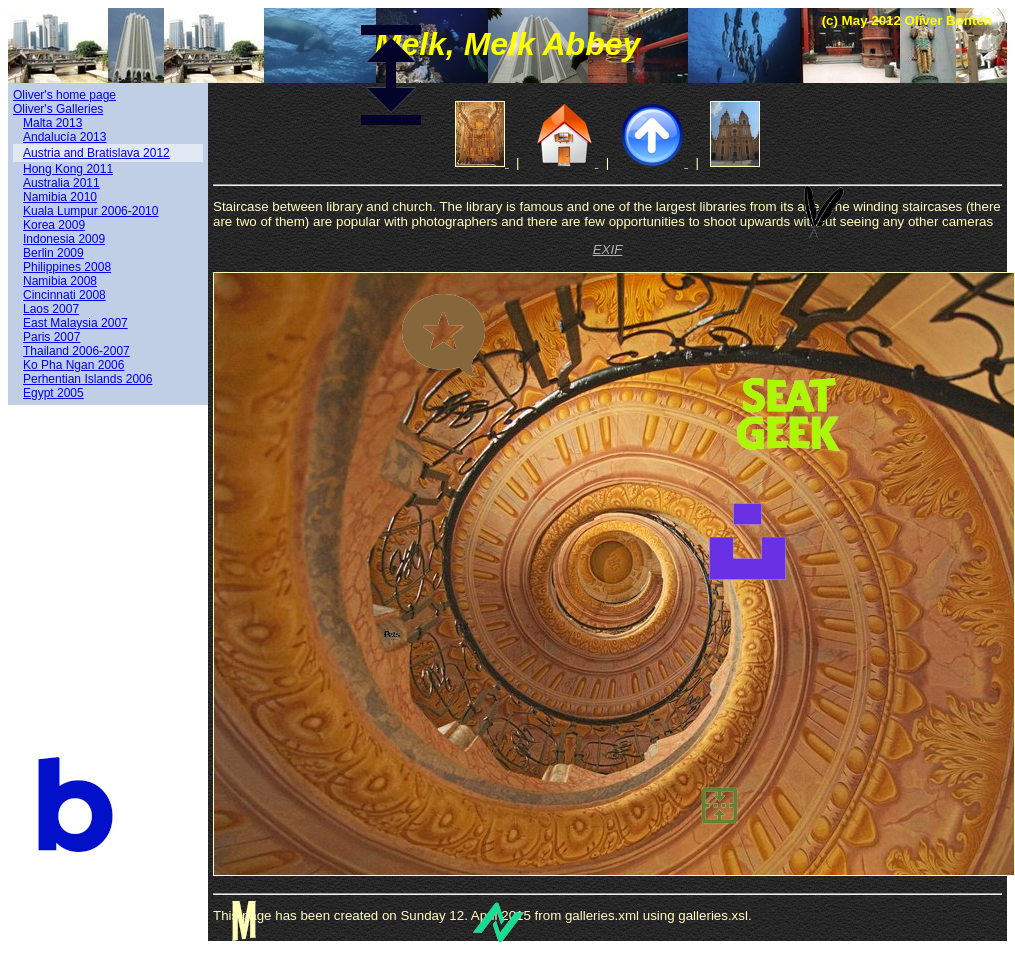 This screenshot has height=964, width=1015. What do you see at coordinates (443, 335) in the screenshot?
I see `open the Micro.blog app` at bounding box center [443, 335].